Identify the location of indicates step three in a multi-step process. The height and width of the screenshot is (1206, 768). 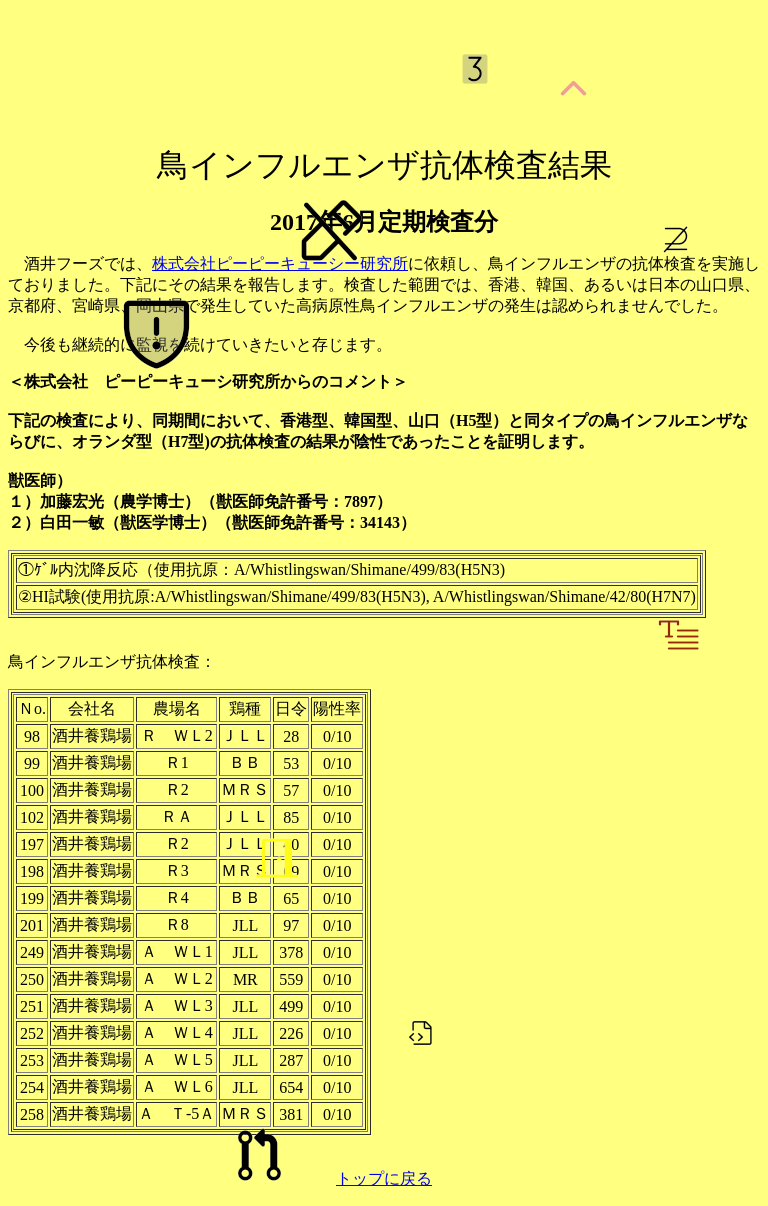
(475, 69).